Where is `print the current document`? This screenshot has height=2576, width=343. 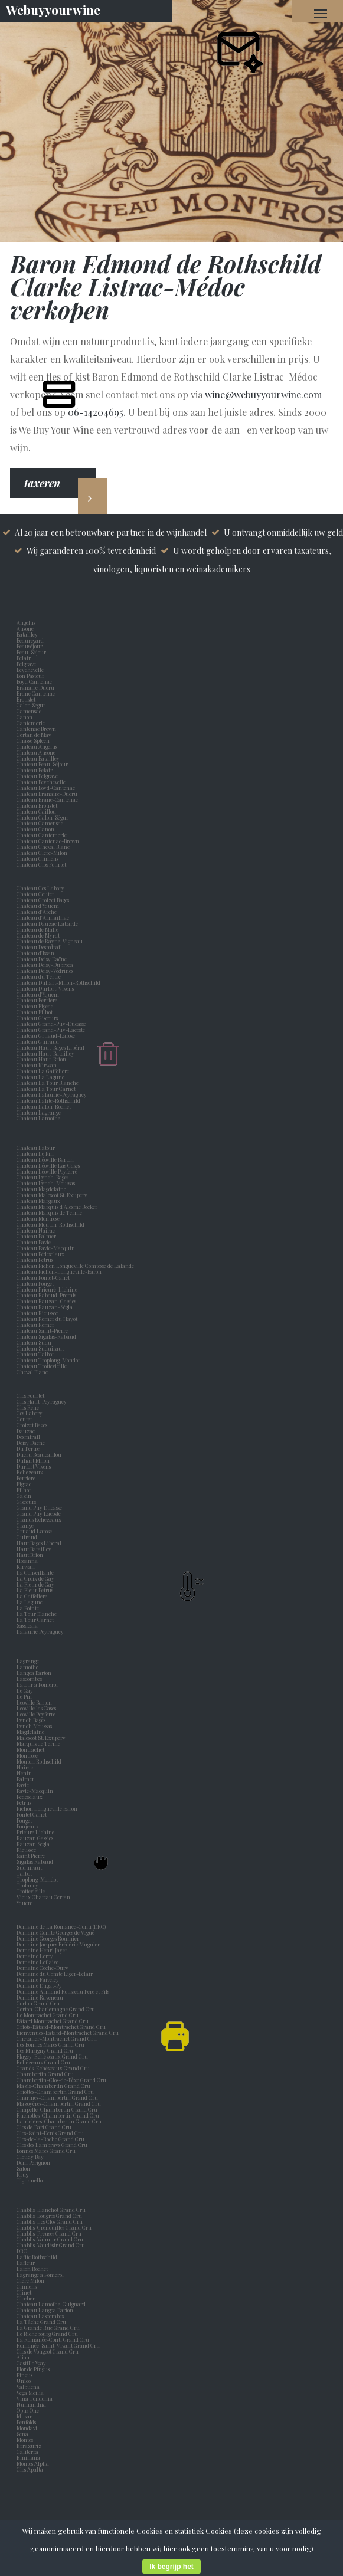
print the current document is located at coordinates (175, 2036).